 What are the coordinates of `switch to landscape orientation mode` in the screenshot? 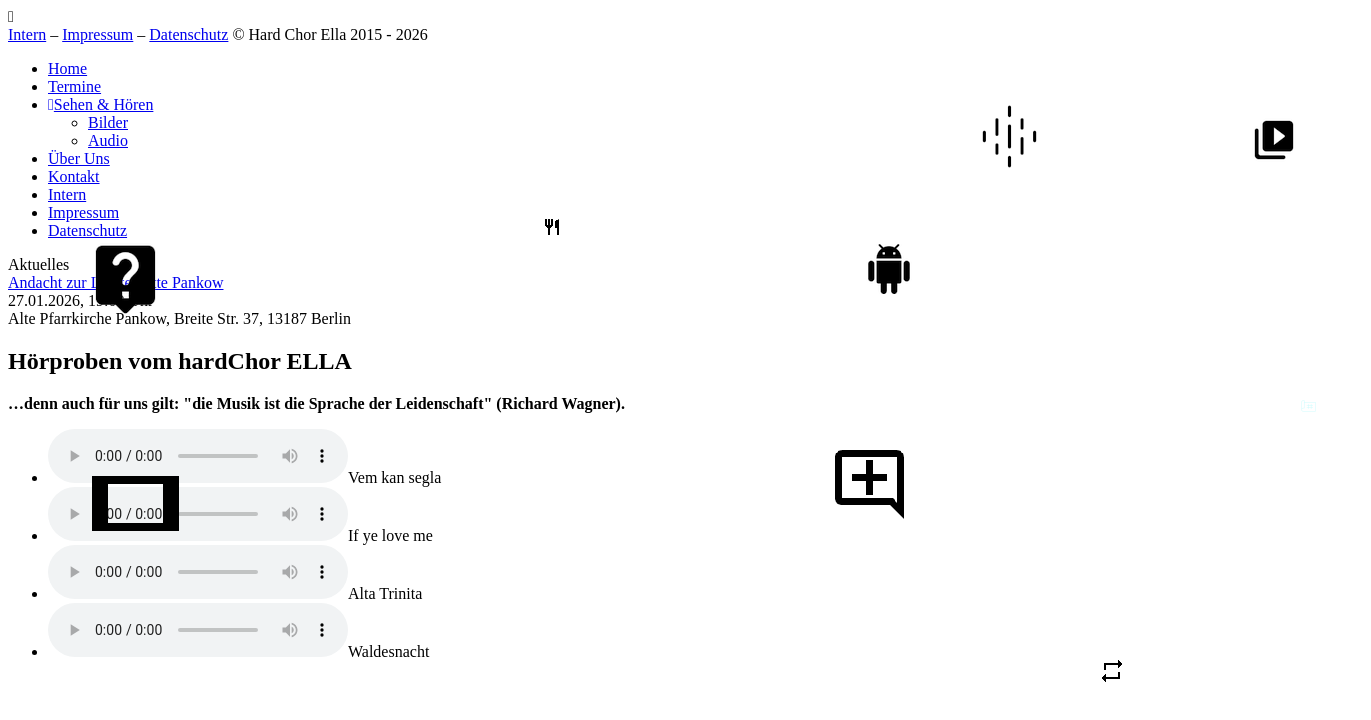 It's located at (135, 503).